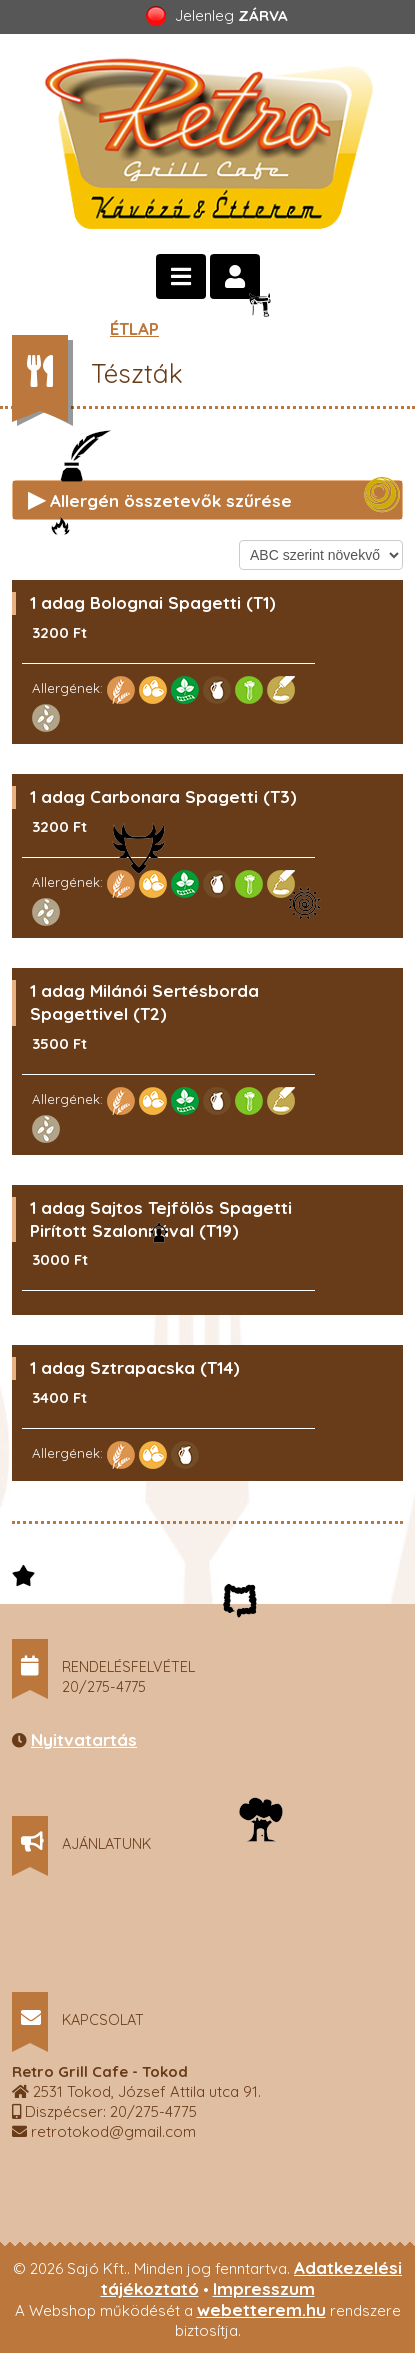 This screenshot has width=415, height=2375. What do you see at coordinates (23, 1575) in the screenshot?
I see `add item to favorites` at bounding box center [23, 1575].